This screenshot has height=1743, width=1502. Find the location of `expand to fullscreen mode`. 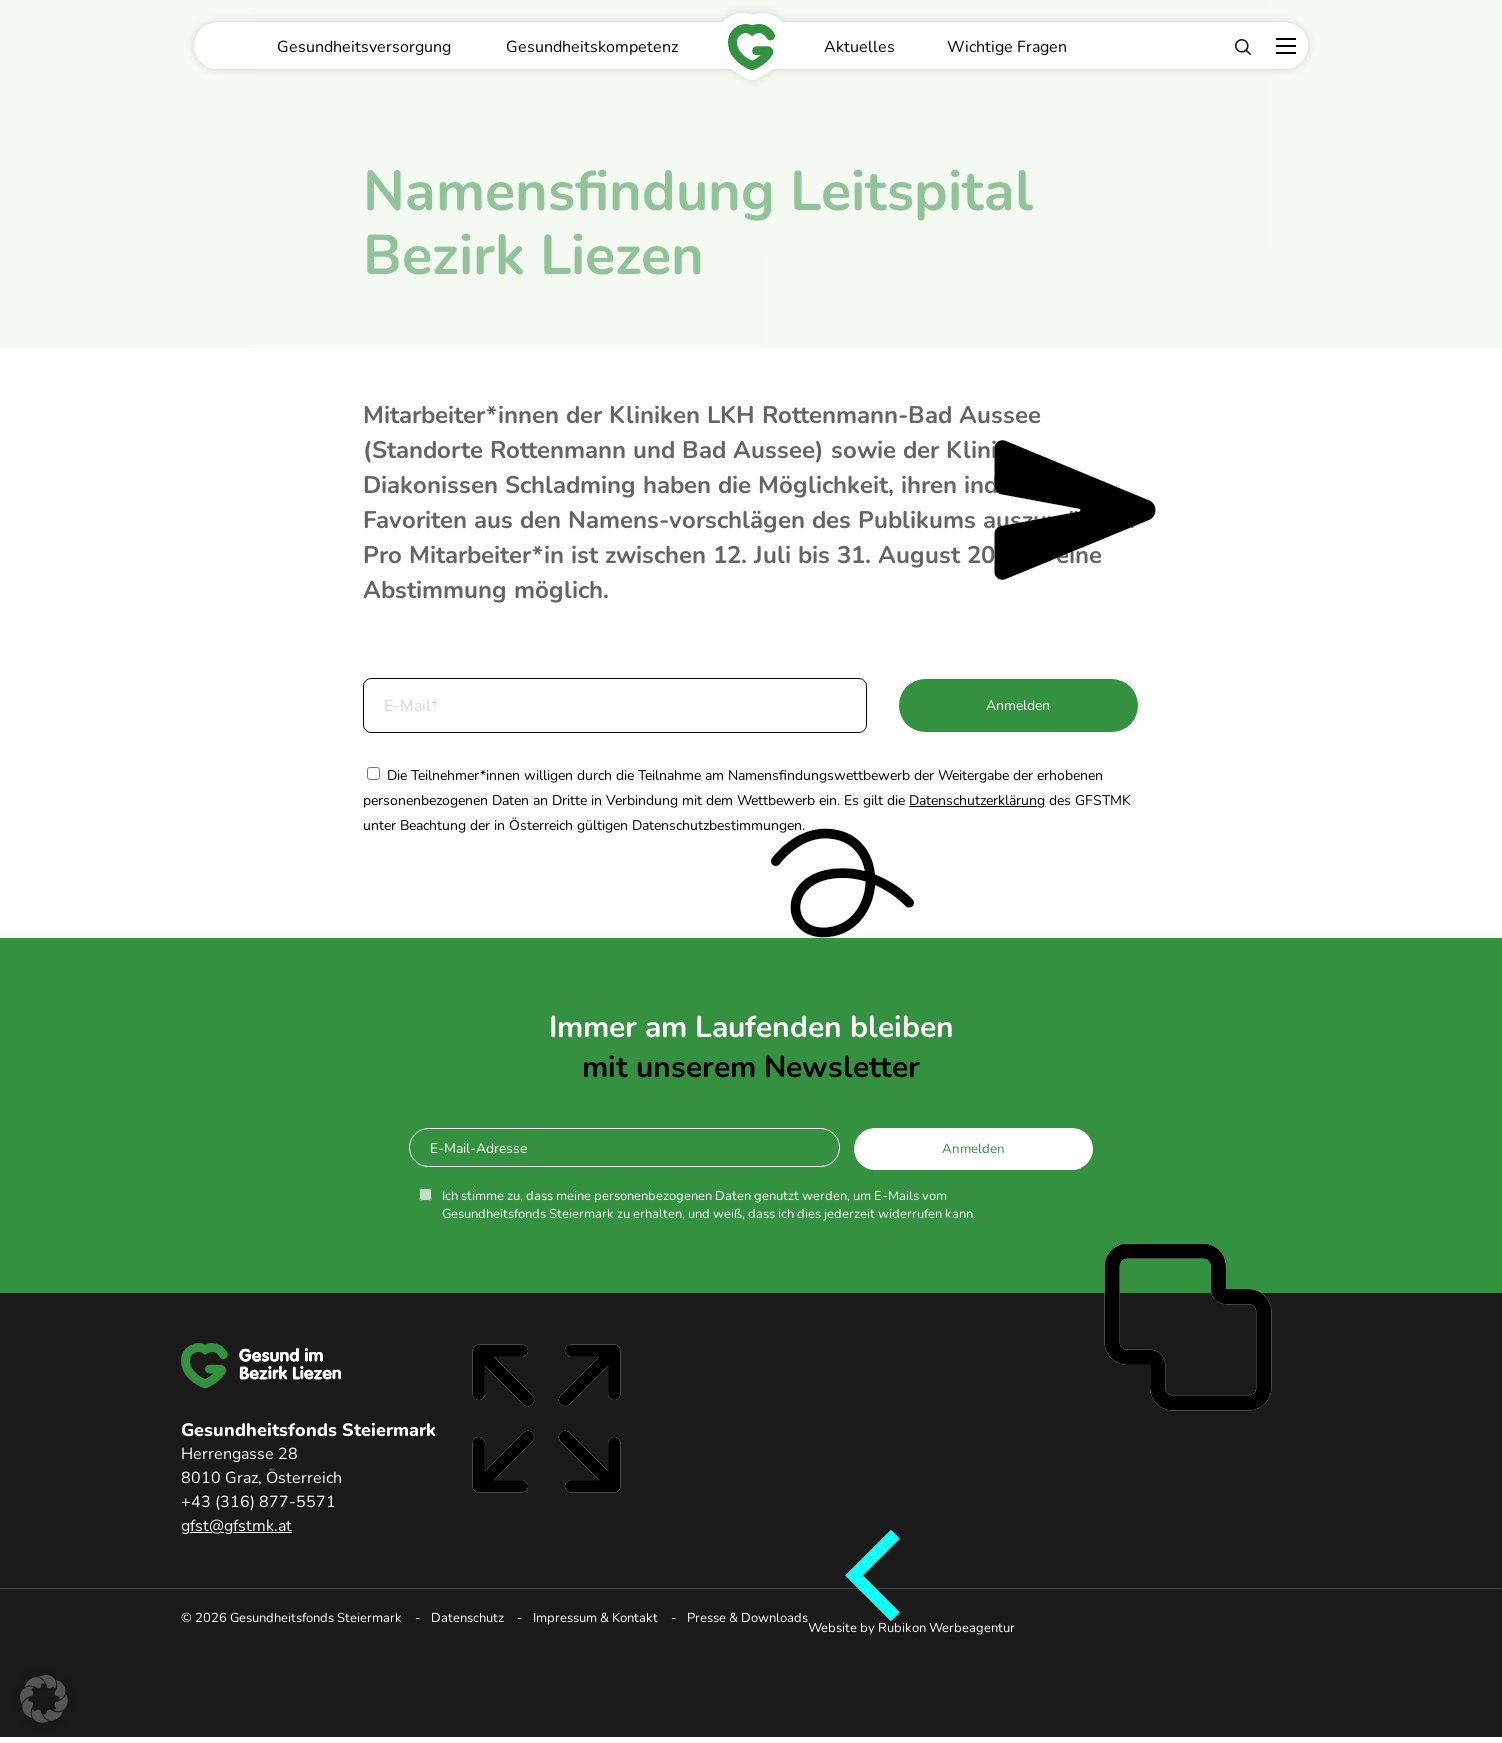

expand to fullscreen mode is located at coordinates (546, 1418).